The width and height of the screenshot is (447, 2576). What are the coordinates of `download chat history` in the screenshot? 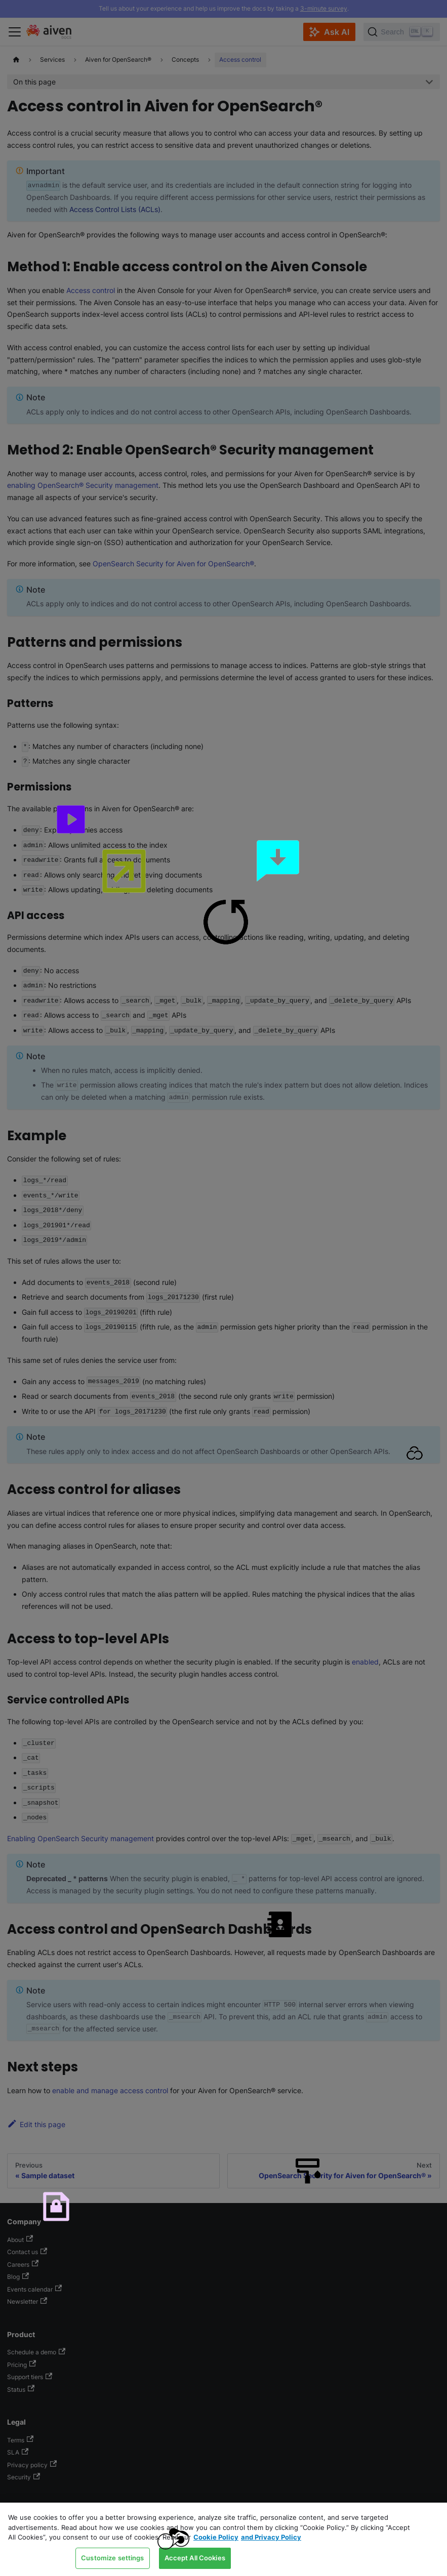 It's located at (278, 859).